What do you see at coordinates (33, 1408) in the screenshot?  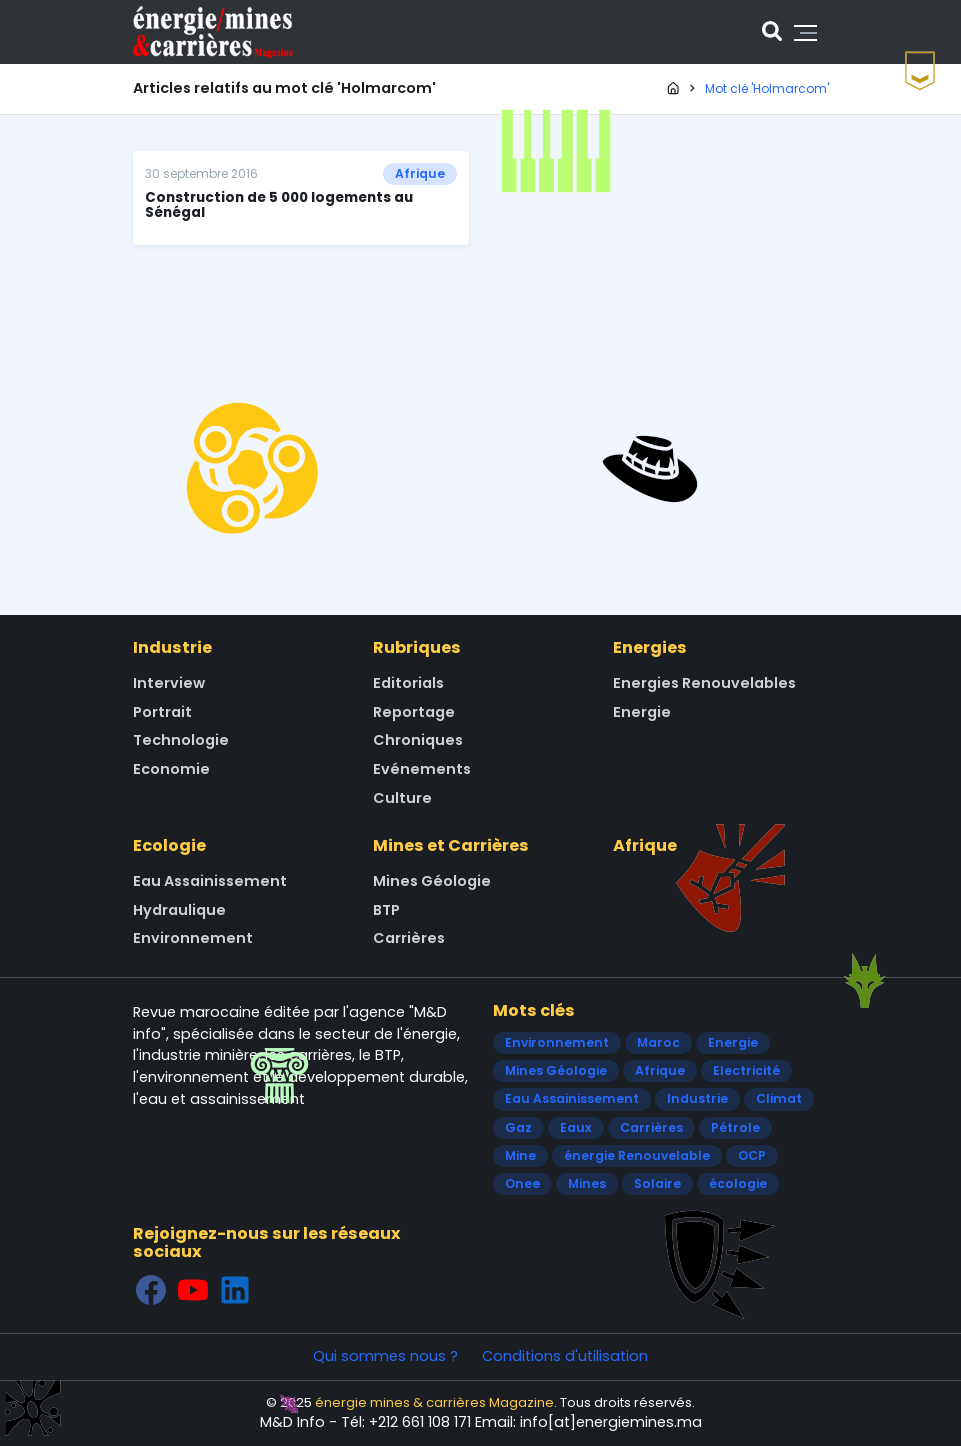 I see `trigger a splatter or explosion effect` at bounding box center [33, 1408].